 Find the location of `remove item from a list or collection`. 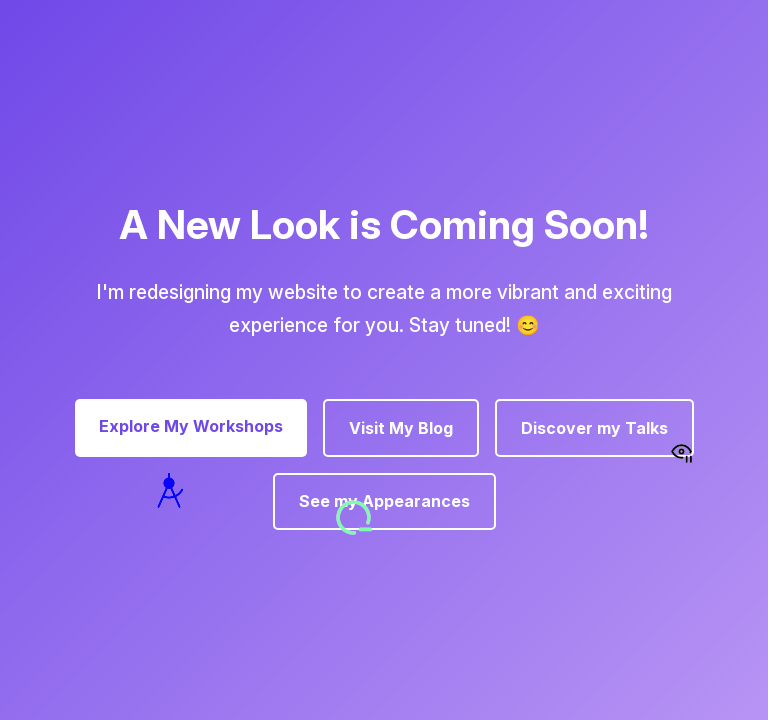

remove item from a list or collection is located at coordinates (353, 517).